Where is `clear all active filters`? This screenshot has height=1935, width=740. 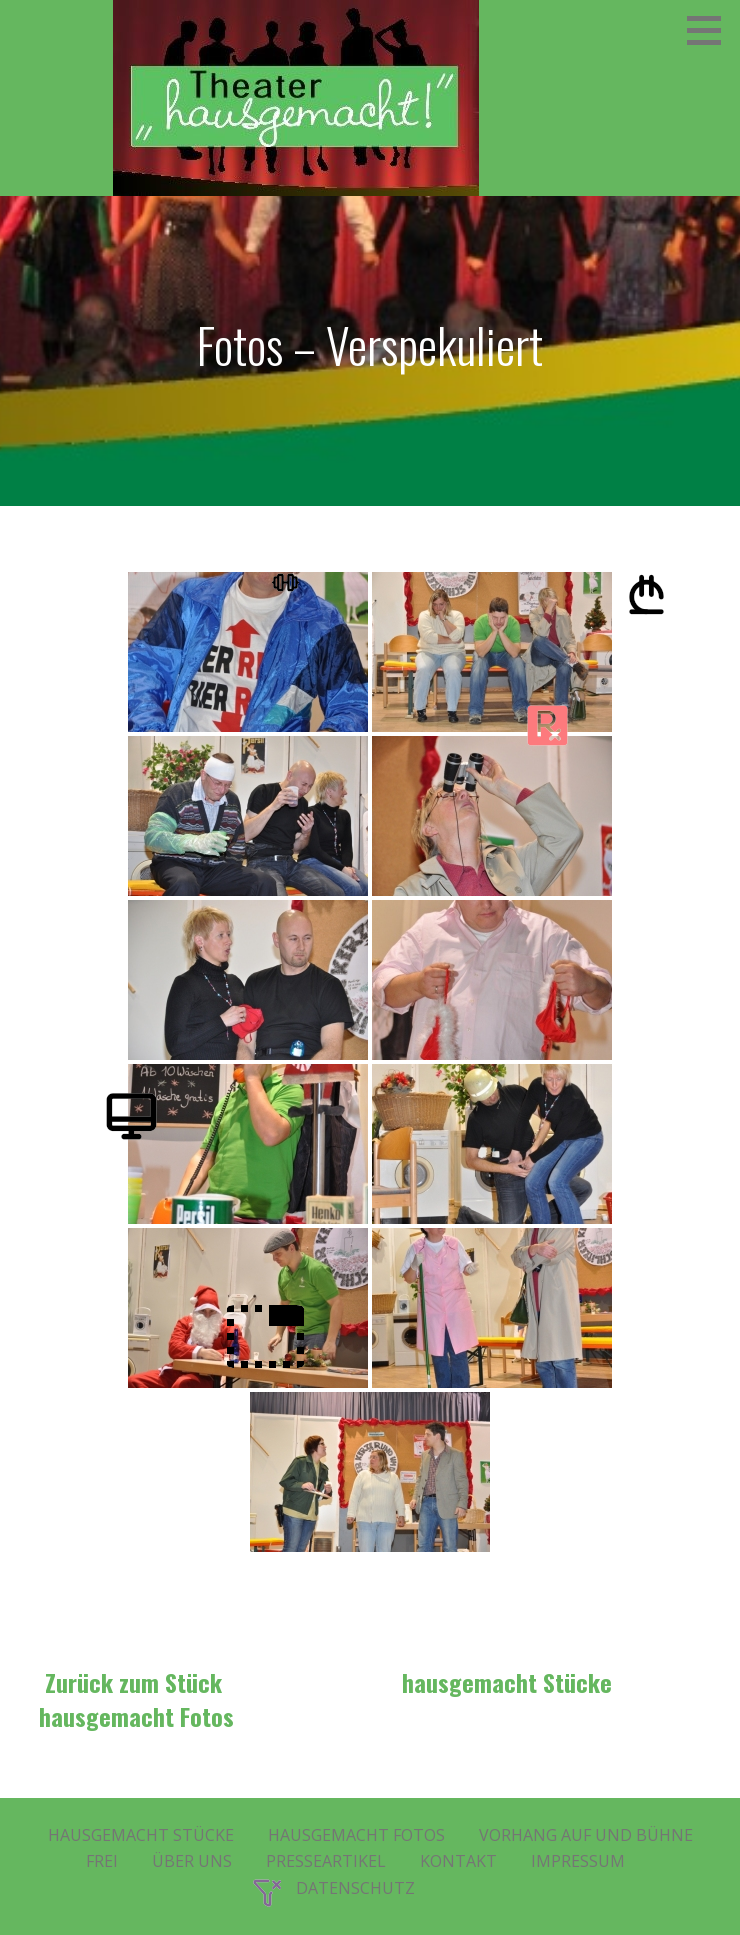
clear all active filters is located at coordinates (267, 1892).